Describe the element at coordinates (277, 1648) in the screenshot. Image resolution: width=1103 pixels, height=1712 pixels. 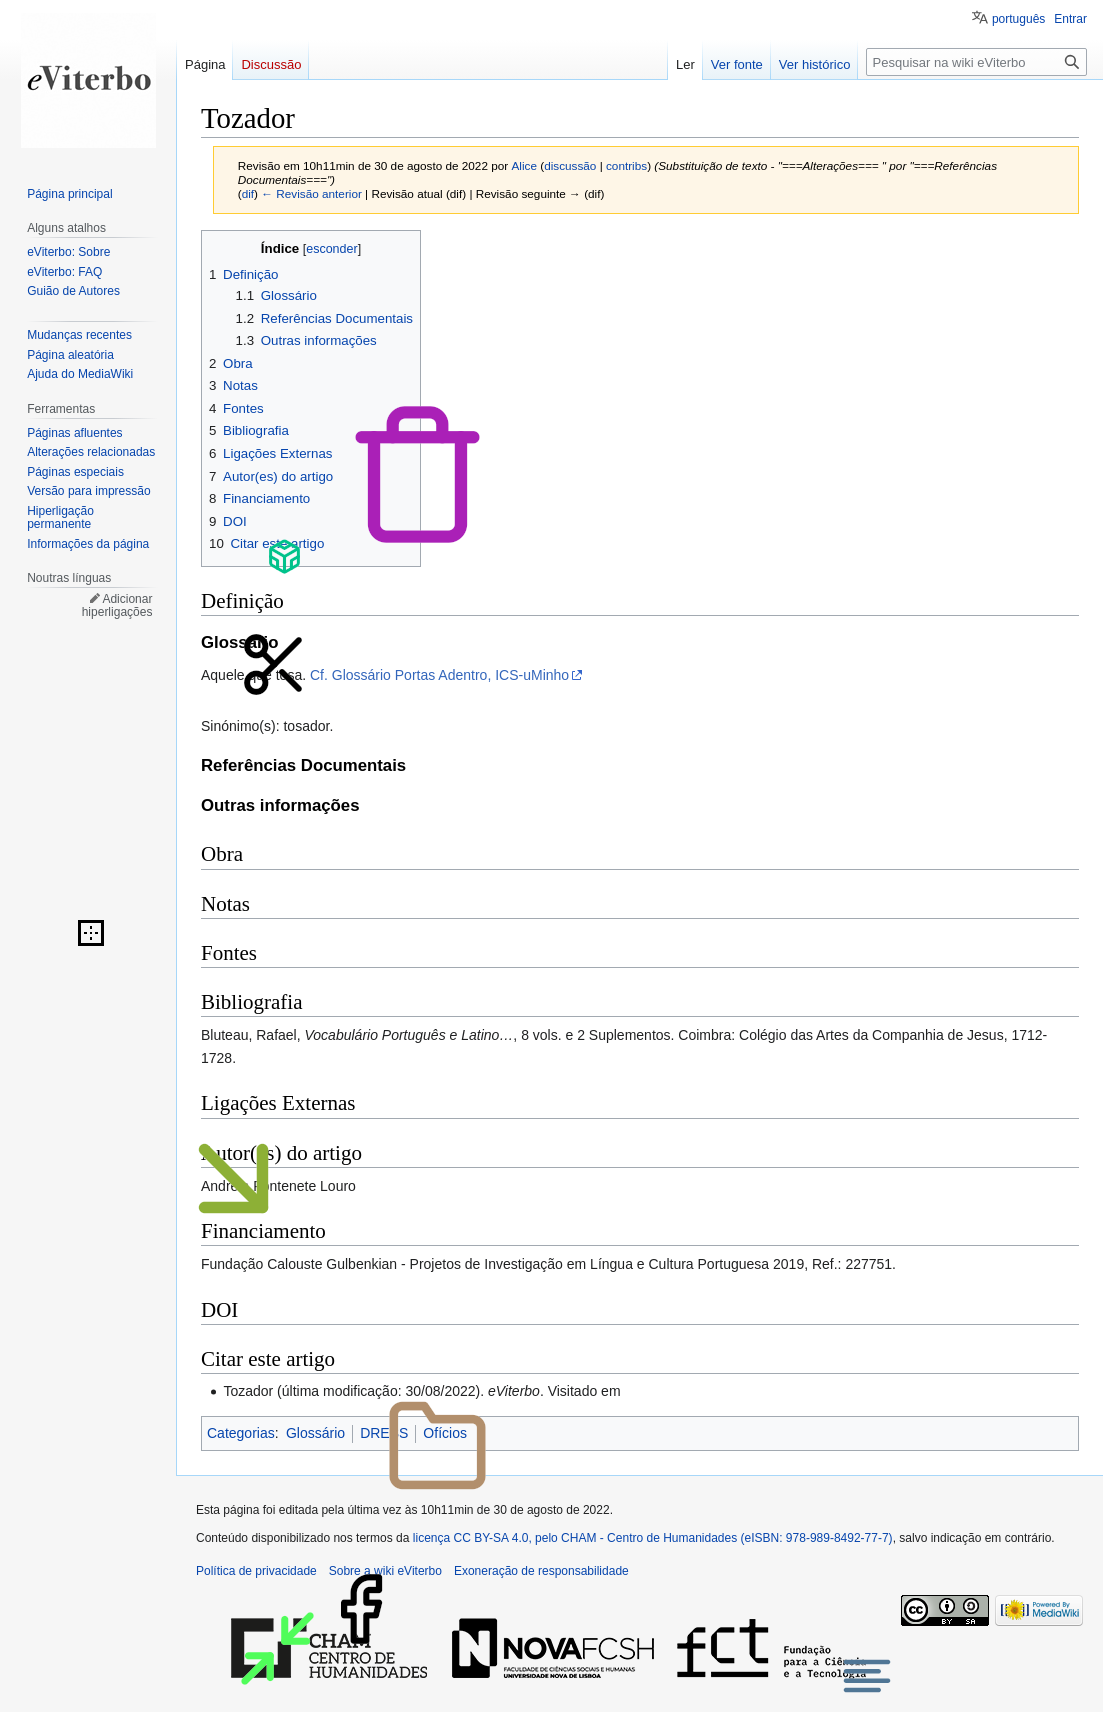
I see `minimize or collapse the current window` at that location.